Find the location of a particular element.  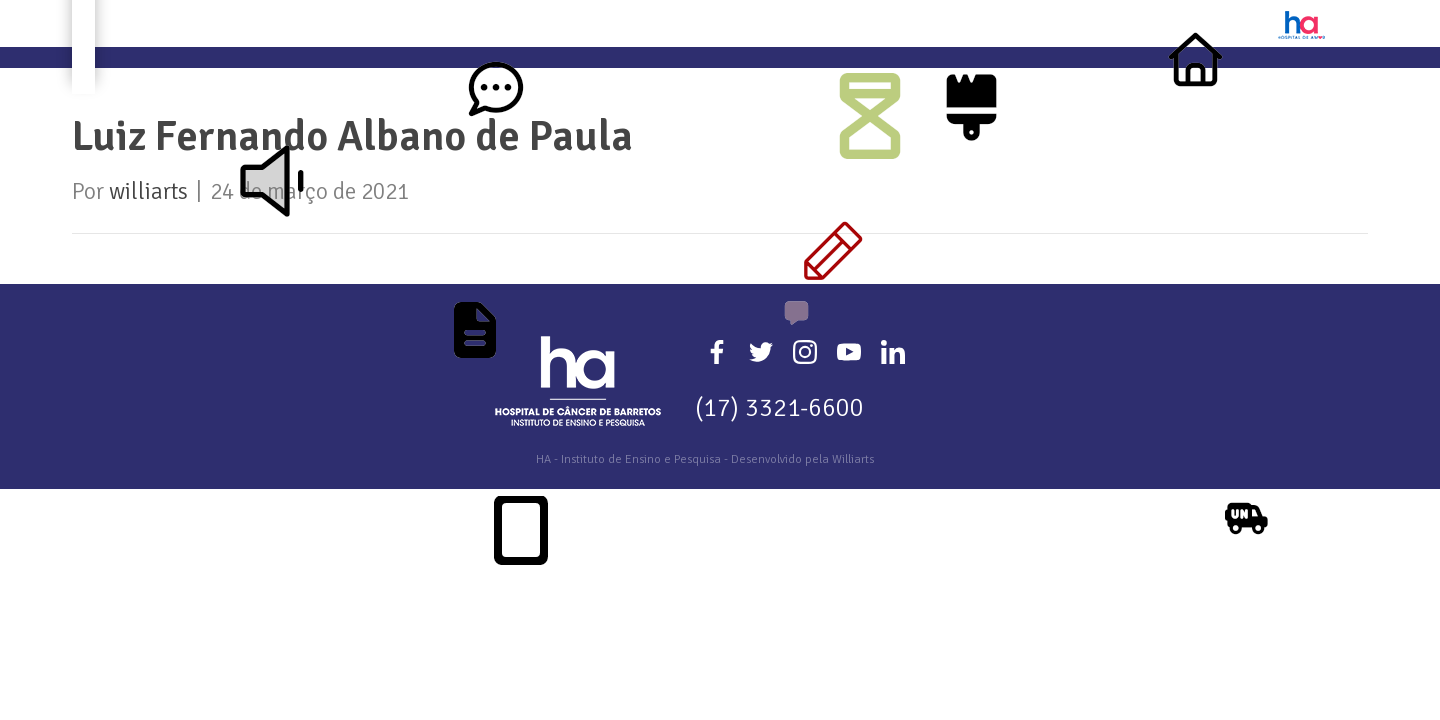

navigate to home screen is located at coordinates (1195, 59).